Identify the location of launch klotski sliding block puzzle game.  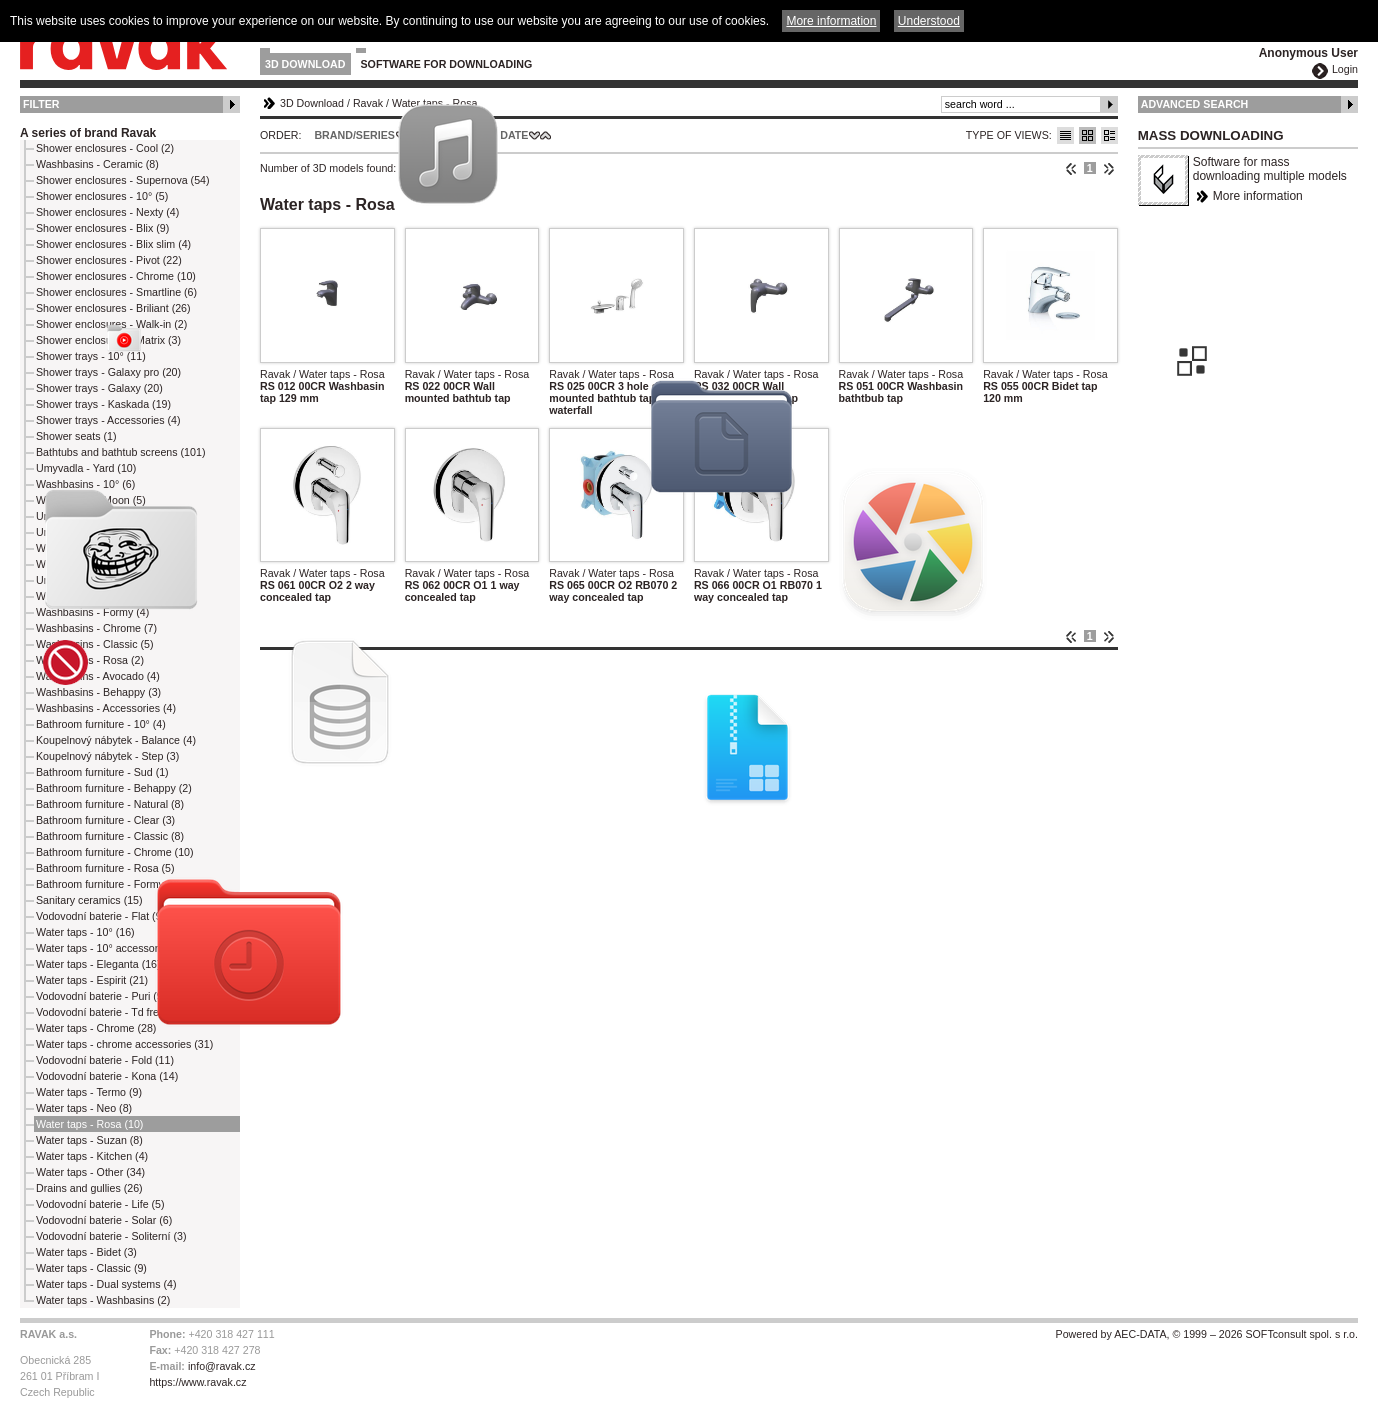
(1192, 361).